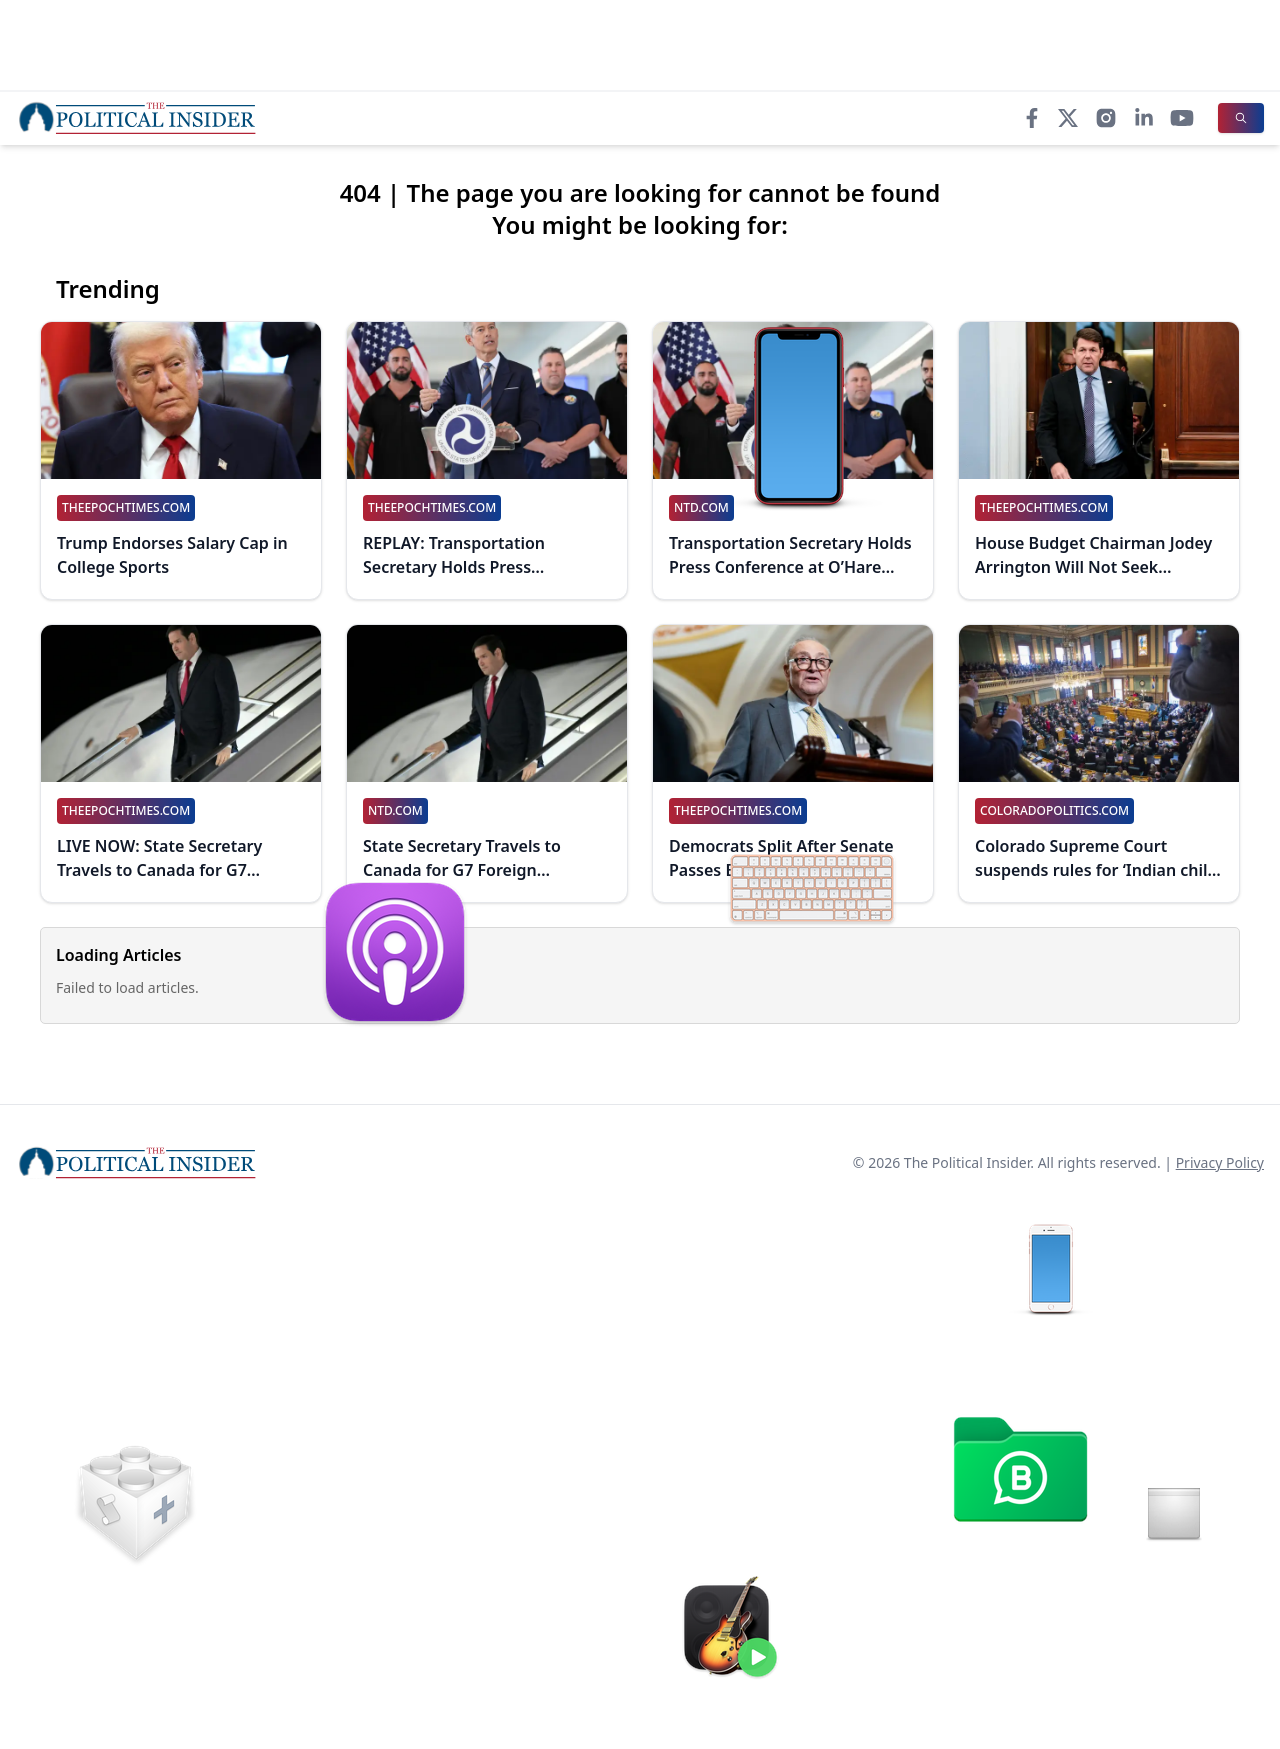 This screenshot has width=1280, height=1749. What do you see at coordinates (799, 419) in the screenshot?
I see `iPhone 11 device icon` at bounding box center [799, 419].